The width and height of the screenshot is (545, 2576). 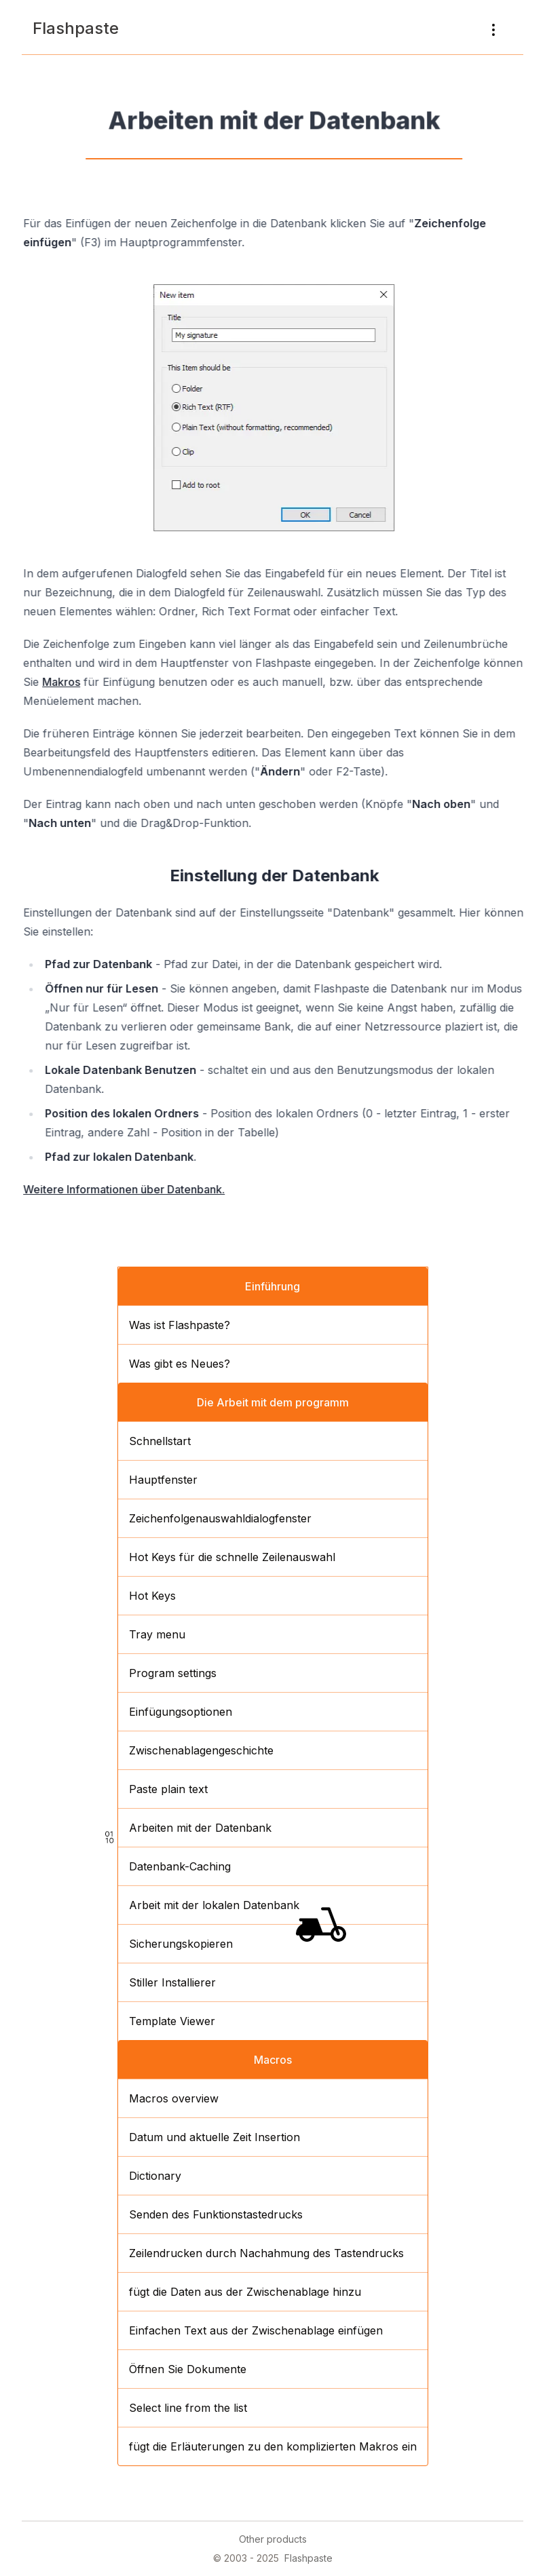 What do you see at coordinates (109, 1837) in the screenshot?
I see `view or access binary/code data` at bounding box center [109, 1837].